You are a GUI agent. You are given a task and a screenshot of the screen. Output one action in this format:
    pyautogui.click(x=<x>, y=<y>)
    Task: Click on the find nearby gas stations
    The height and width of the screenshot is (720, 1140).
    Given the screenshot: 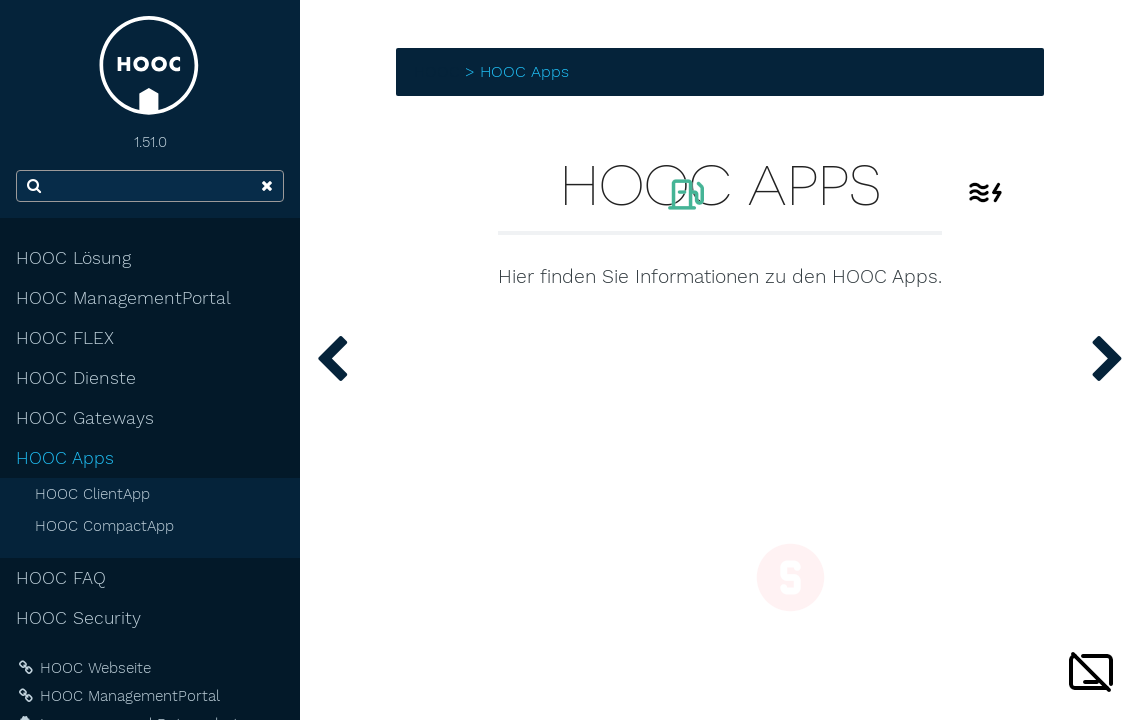 What is the action you would take?
    pyautogui.click(x=684, y=194)
    